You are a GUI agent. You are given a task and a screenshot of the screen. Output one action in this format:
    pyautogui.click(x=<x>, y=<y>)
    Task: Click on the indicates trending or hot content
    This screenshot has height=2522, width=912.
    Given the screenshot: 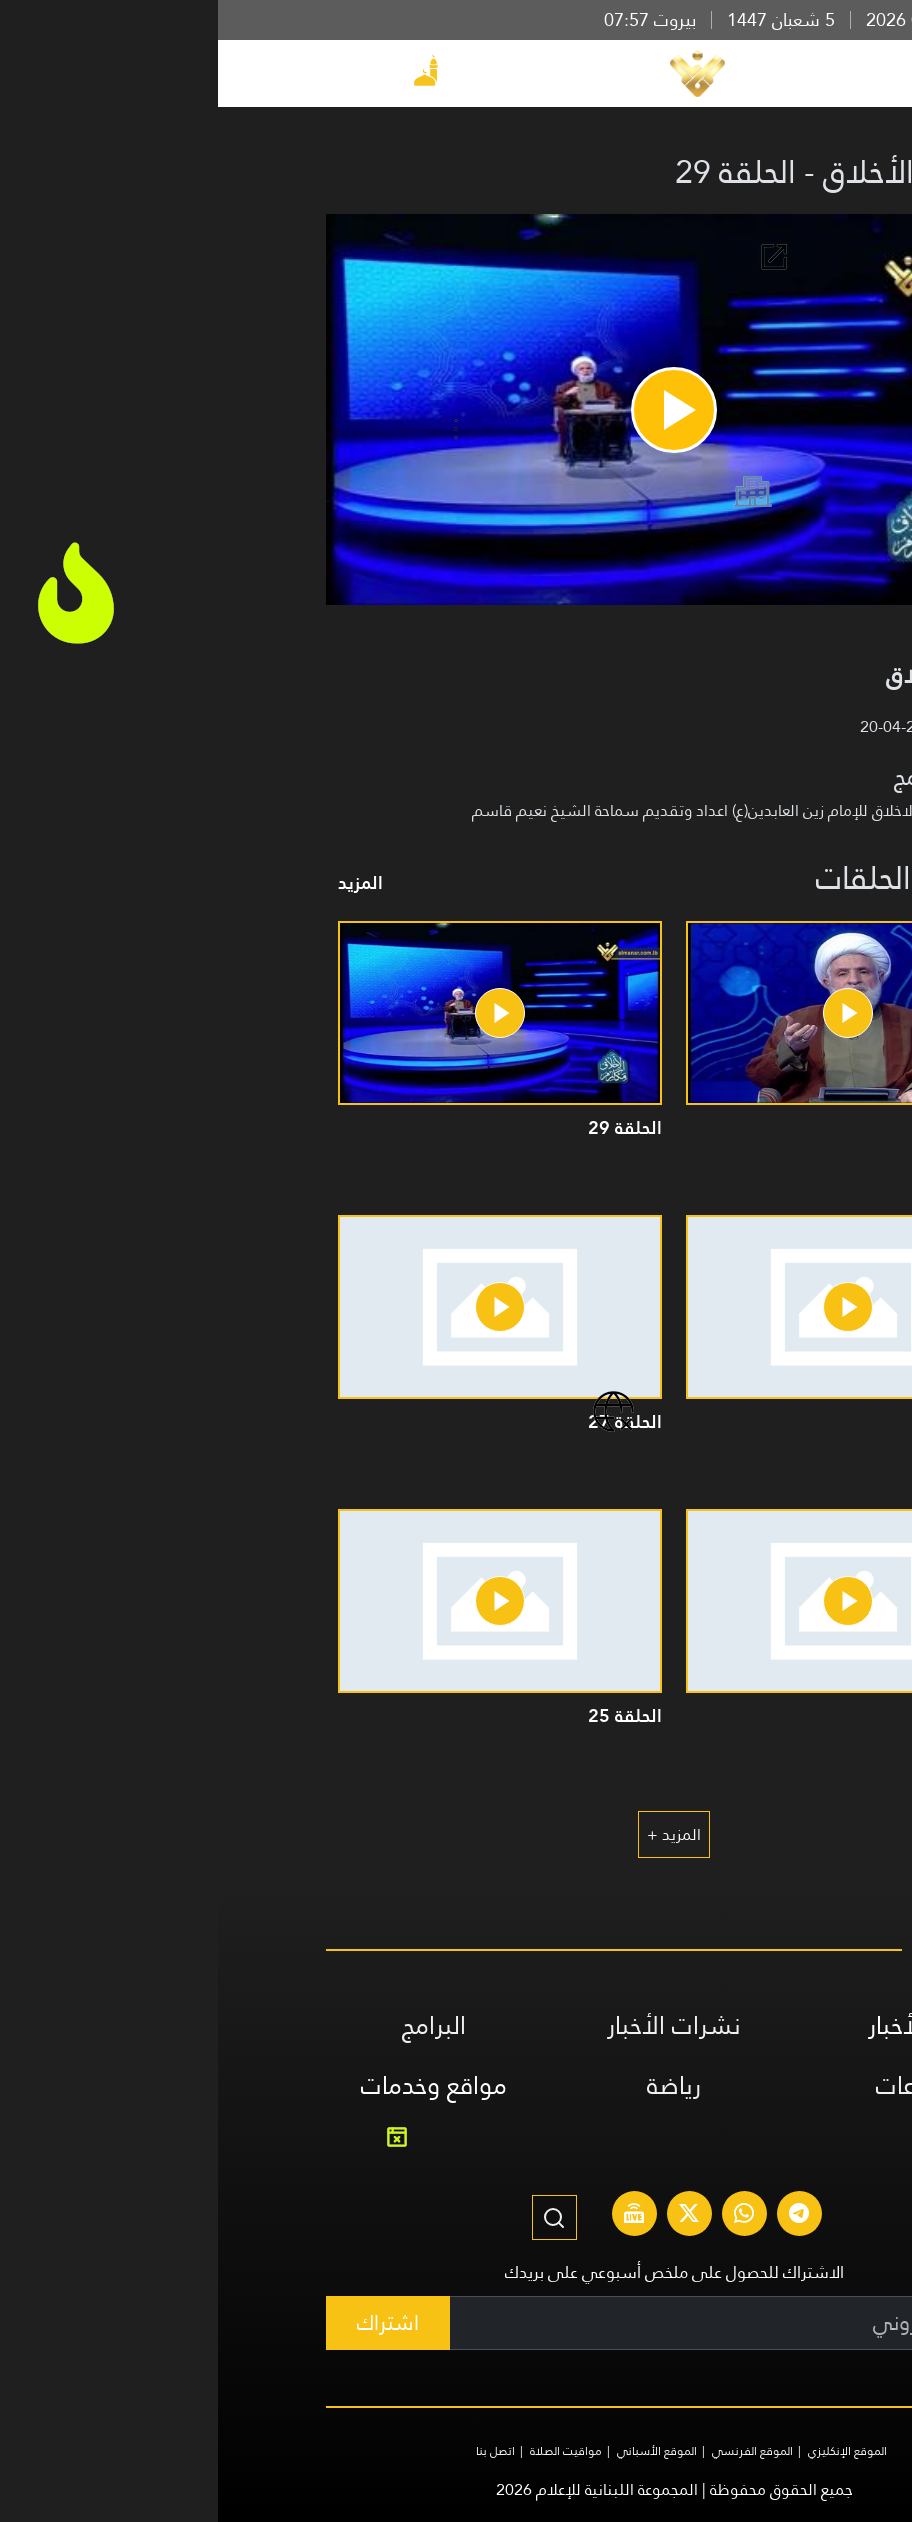 What is the action you would take?
    pyautogui.click(x=76, y=593)
    